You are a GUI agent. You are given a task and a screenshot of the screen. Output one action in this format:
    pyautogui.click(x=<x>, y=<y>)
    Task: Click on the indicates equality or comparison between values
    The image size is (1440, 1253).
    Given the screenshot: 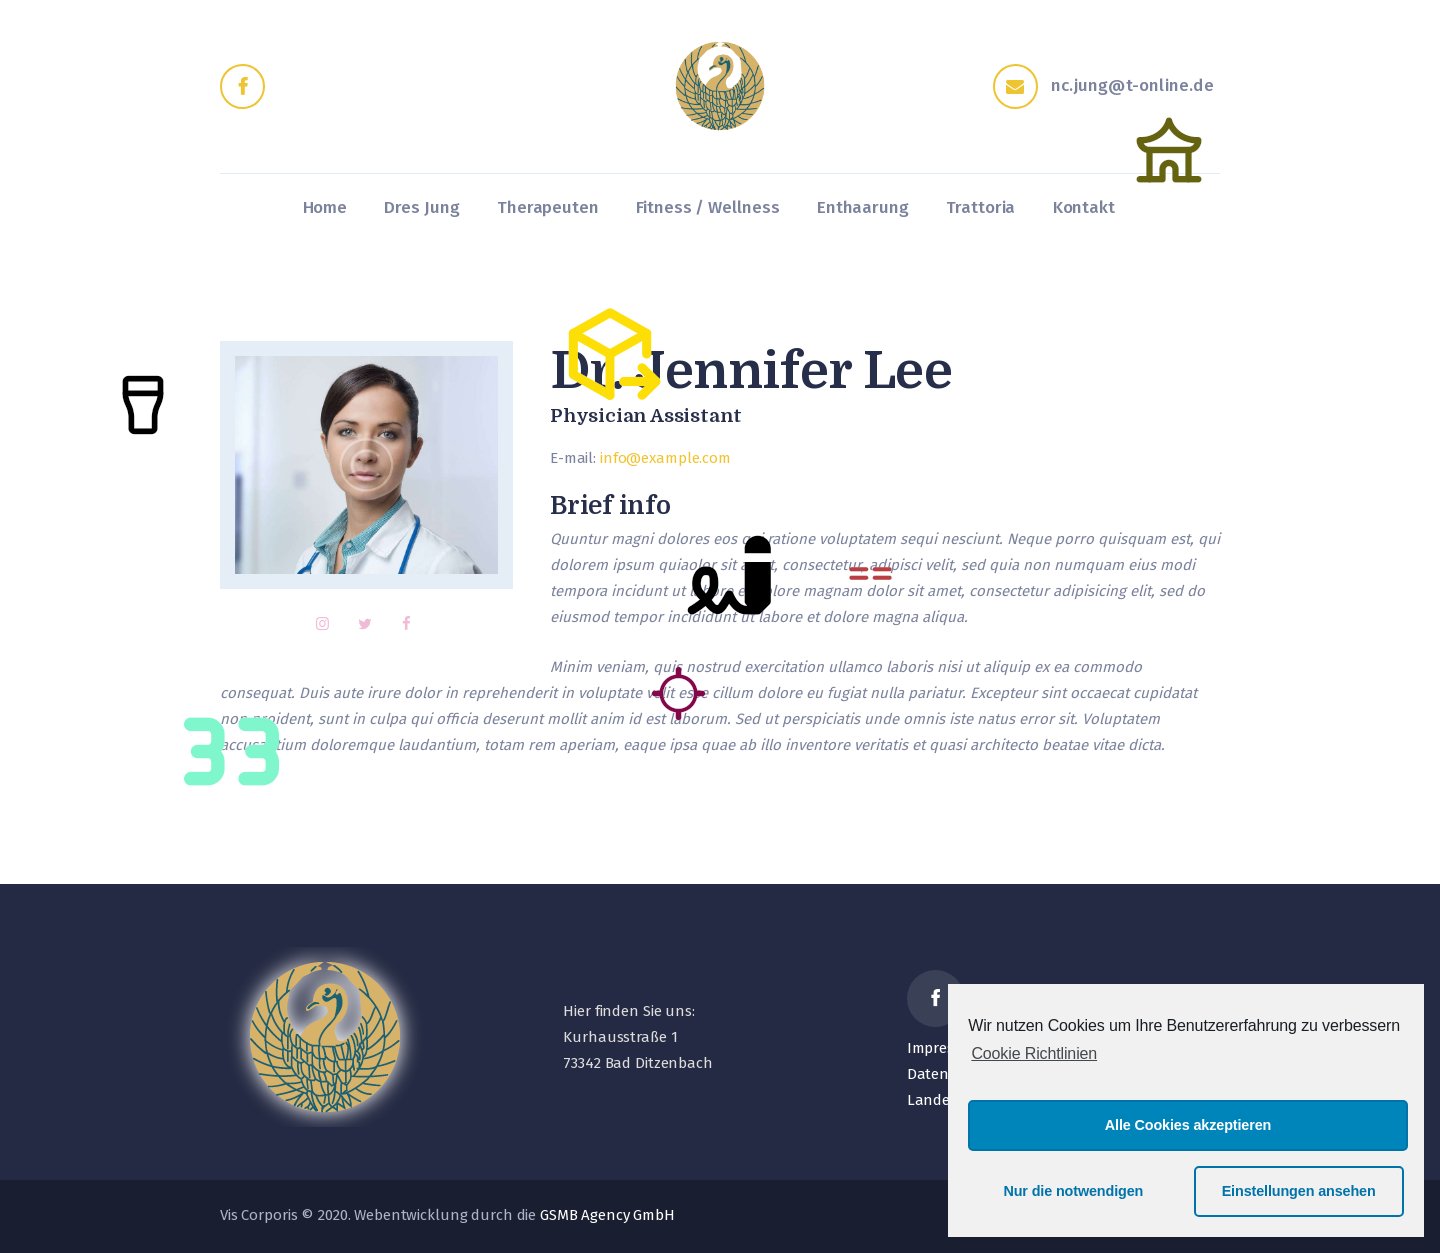 What is the action you would take?
    pyautogui.click(x=870, y=573)
    